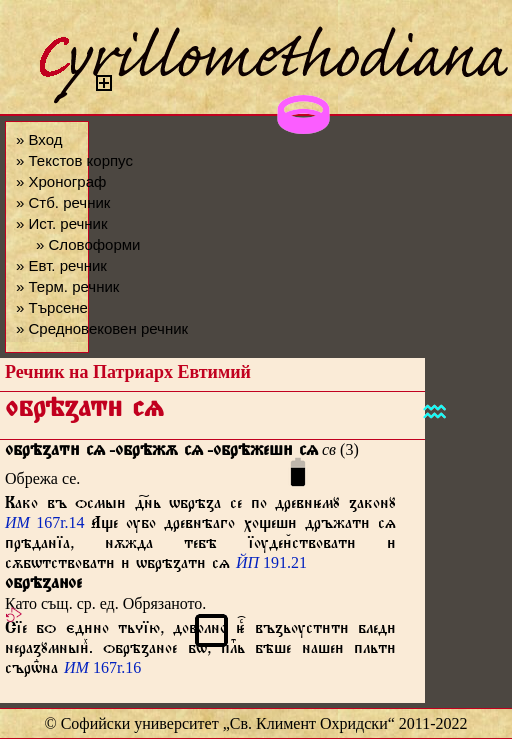 The height and width of the screenshot is (739, 512). I want to click on an unselected checkbox option, so click(211, 630).